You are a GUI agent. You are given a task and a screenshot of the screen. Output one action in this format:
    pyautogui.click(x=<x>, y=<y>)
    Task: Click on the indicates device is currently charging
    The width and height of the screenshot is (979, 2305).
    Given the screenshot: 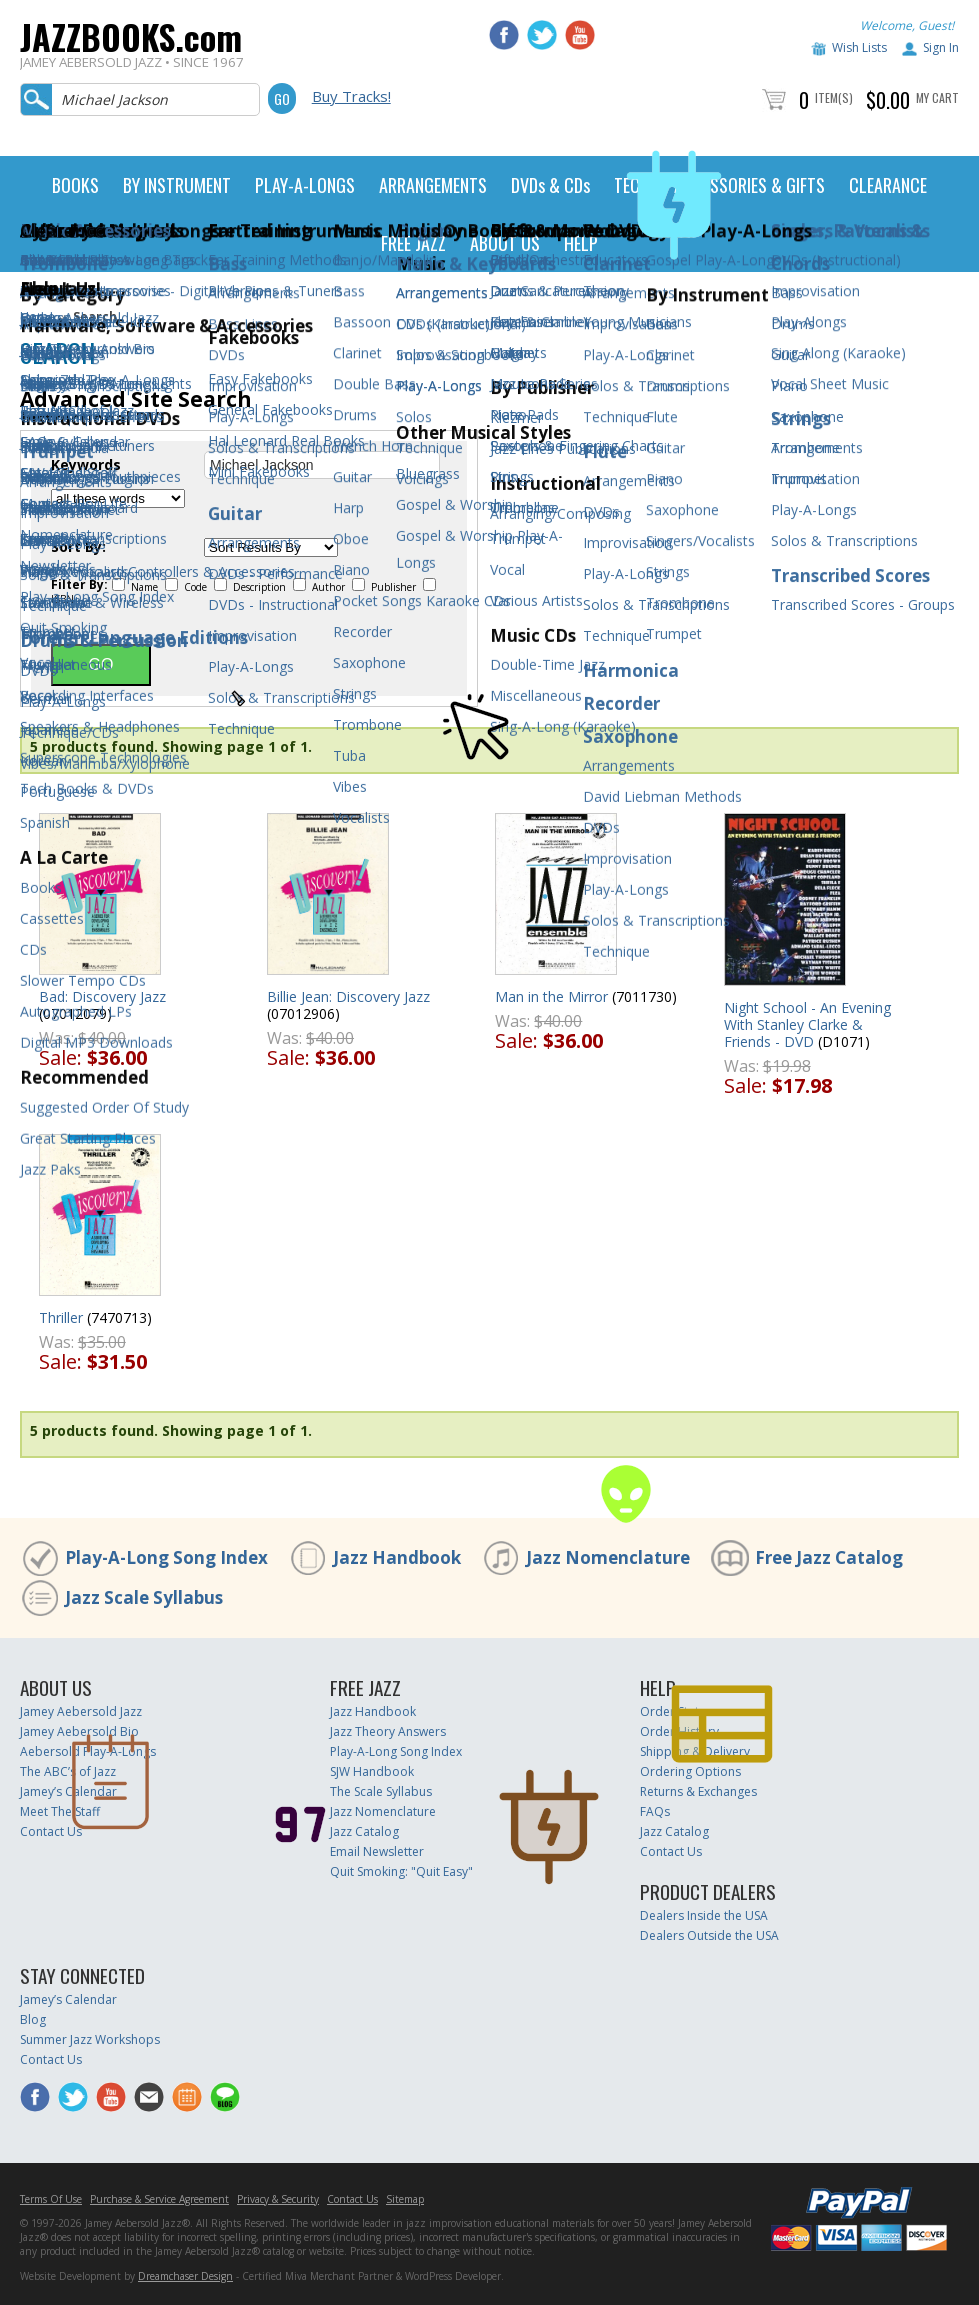 What is the action you would take?
    pyautogui.click(x=549, y=1827)
    